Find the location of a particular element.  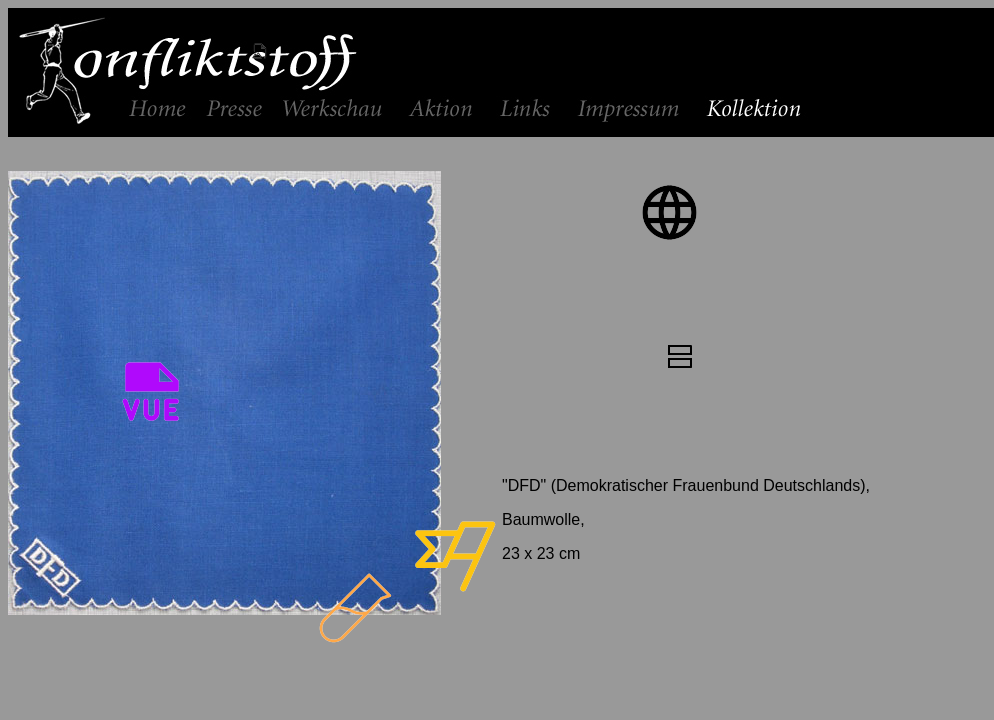

a Vue.js framework file is located at coordinates (152, 394).